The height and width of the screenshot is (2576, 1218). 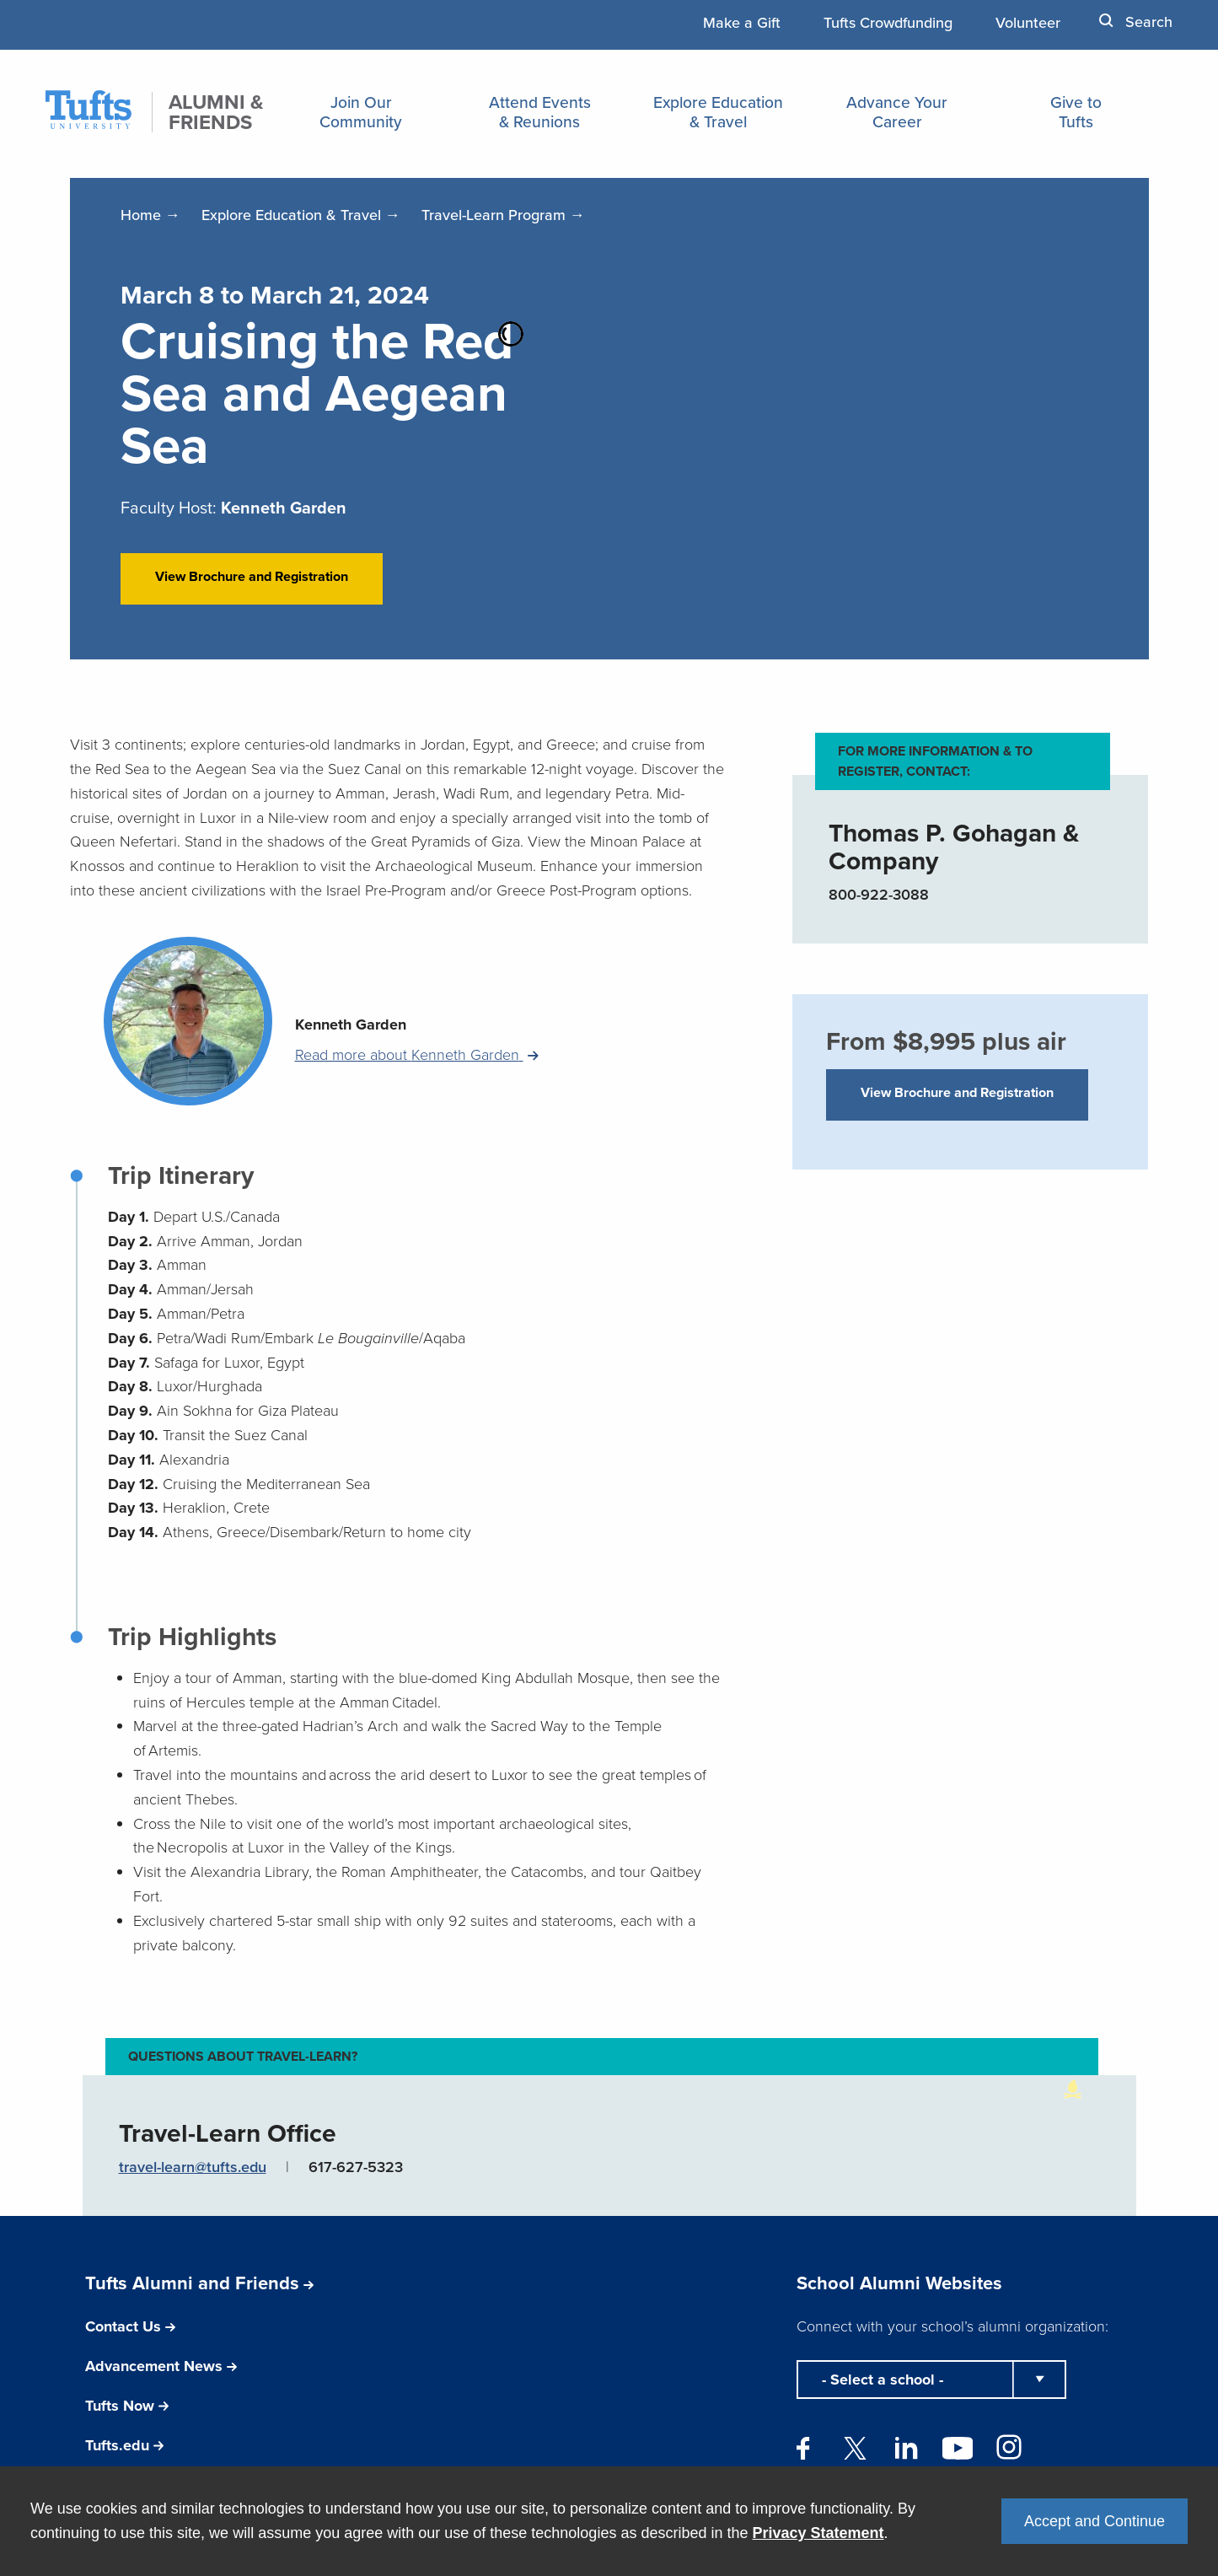 I want to click on access camping or outdoor activity features, so click(x=1072, y=2089).